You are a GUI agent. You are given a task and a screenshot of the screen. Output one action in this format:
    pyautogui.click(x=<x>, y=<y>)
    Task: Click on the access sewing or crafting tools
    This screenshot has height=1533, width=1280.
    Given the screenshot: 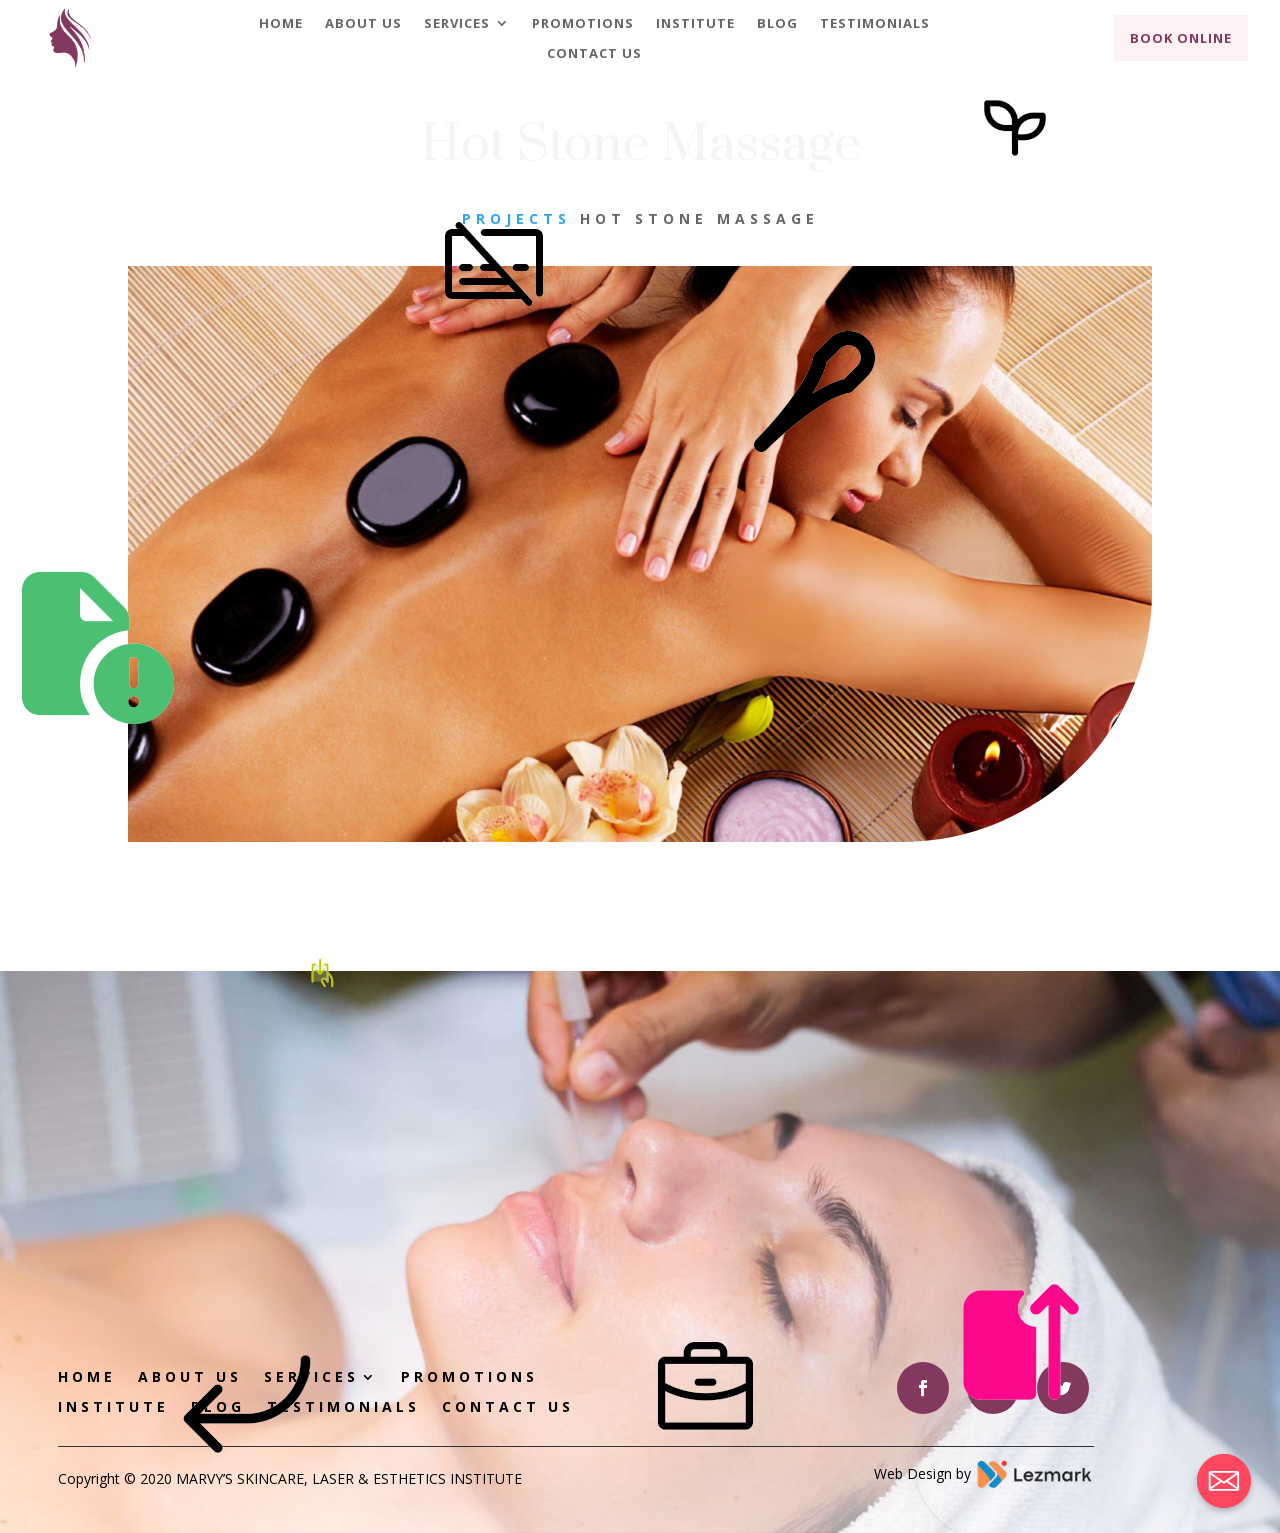 What is the action you would take?
    pyautogui.click(x=814, y=391)
    